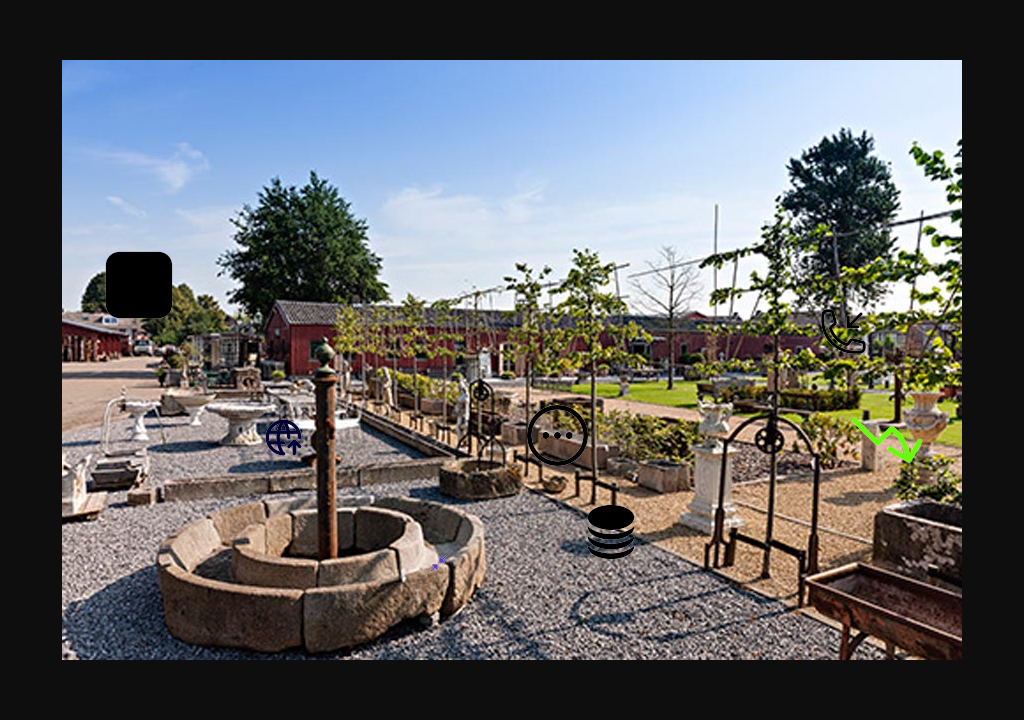 The image size is (1024, 720). I want to click on view more options, so click(557, 435).